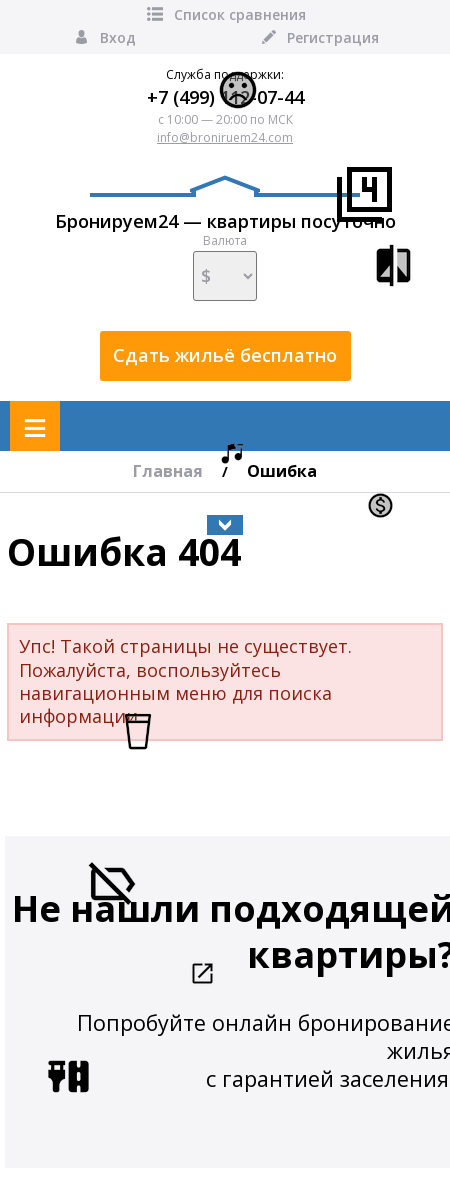 This screenshot has height=1183, width=450. I want to click on view earnings or revenue, so click(380, 505).